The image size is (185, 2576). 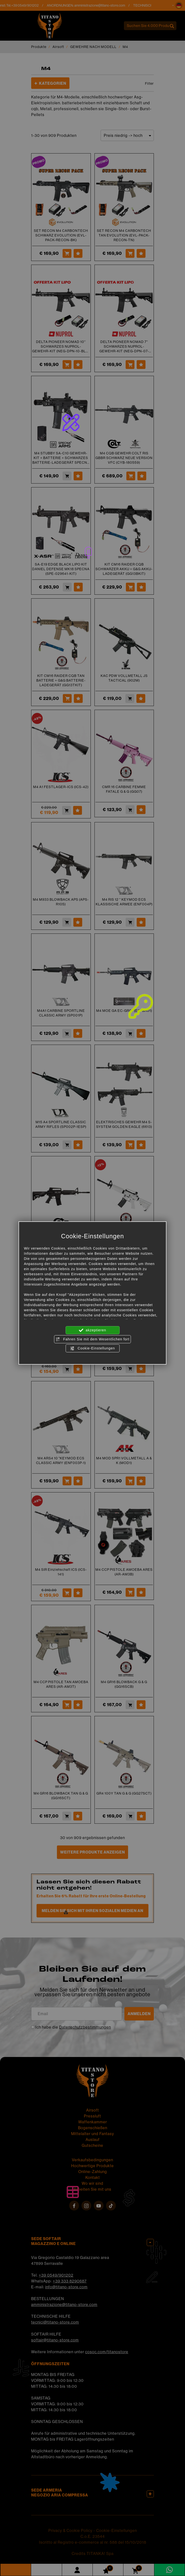 I want to click on open Cash App, so click(x=129, y=2198).